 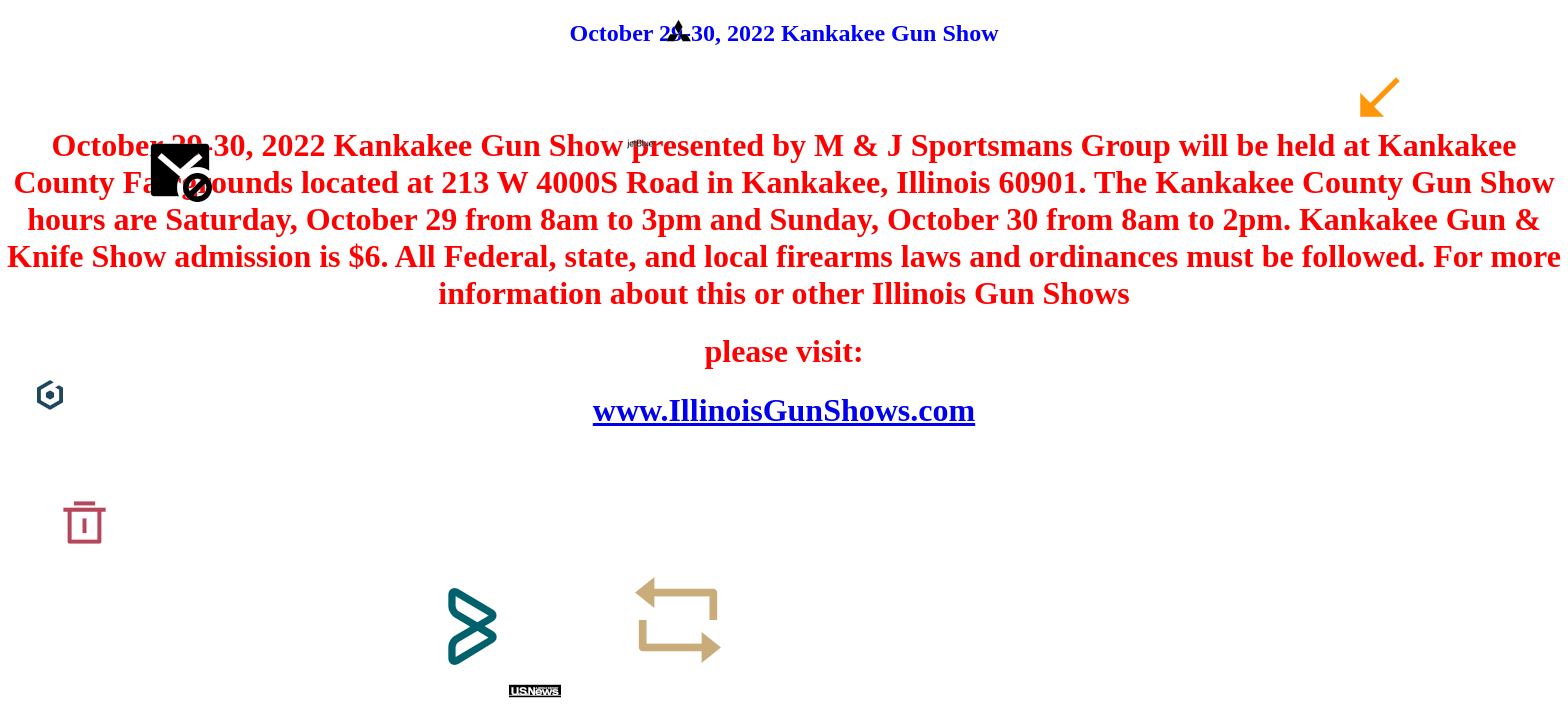 I want to click on delete selected item, so click(x=84, y=522).